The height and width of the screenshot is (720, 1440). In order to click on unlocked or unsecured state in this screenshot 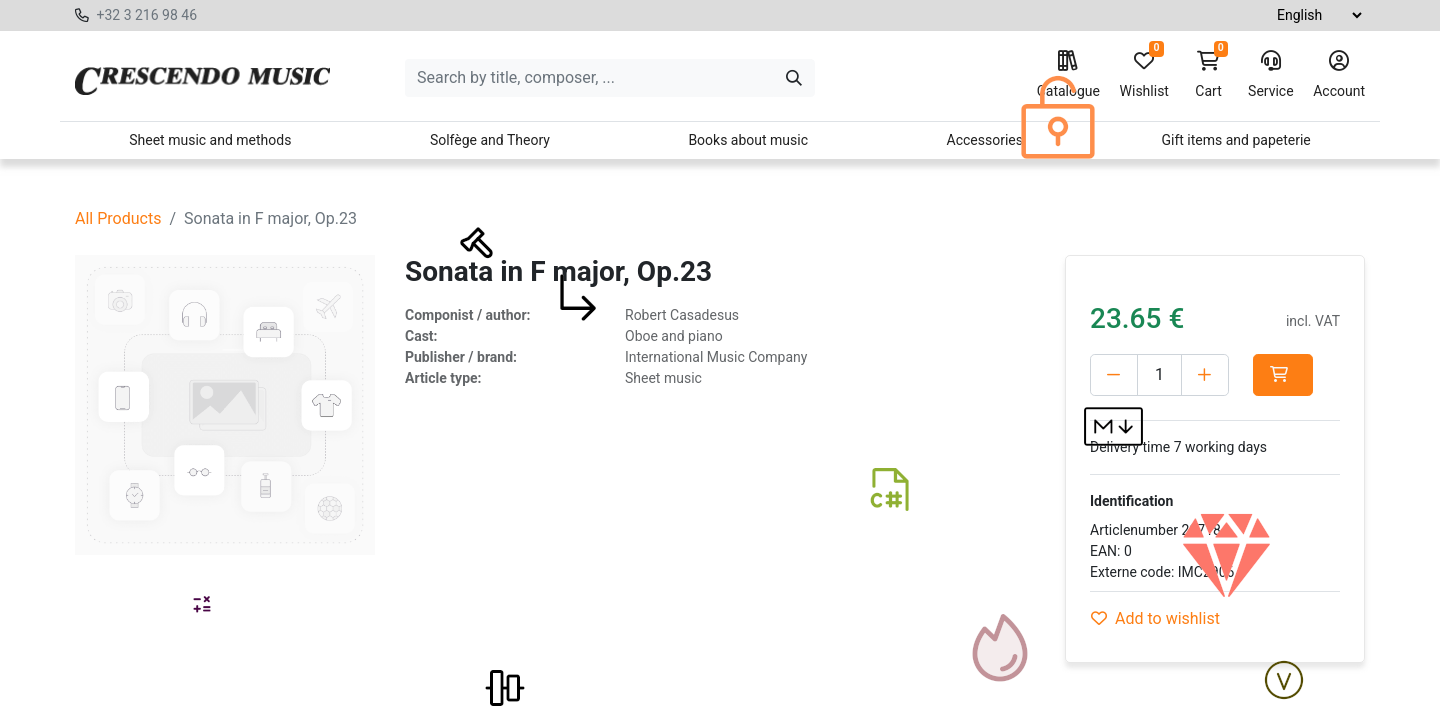, I will do `click(1058, 122)`.